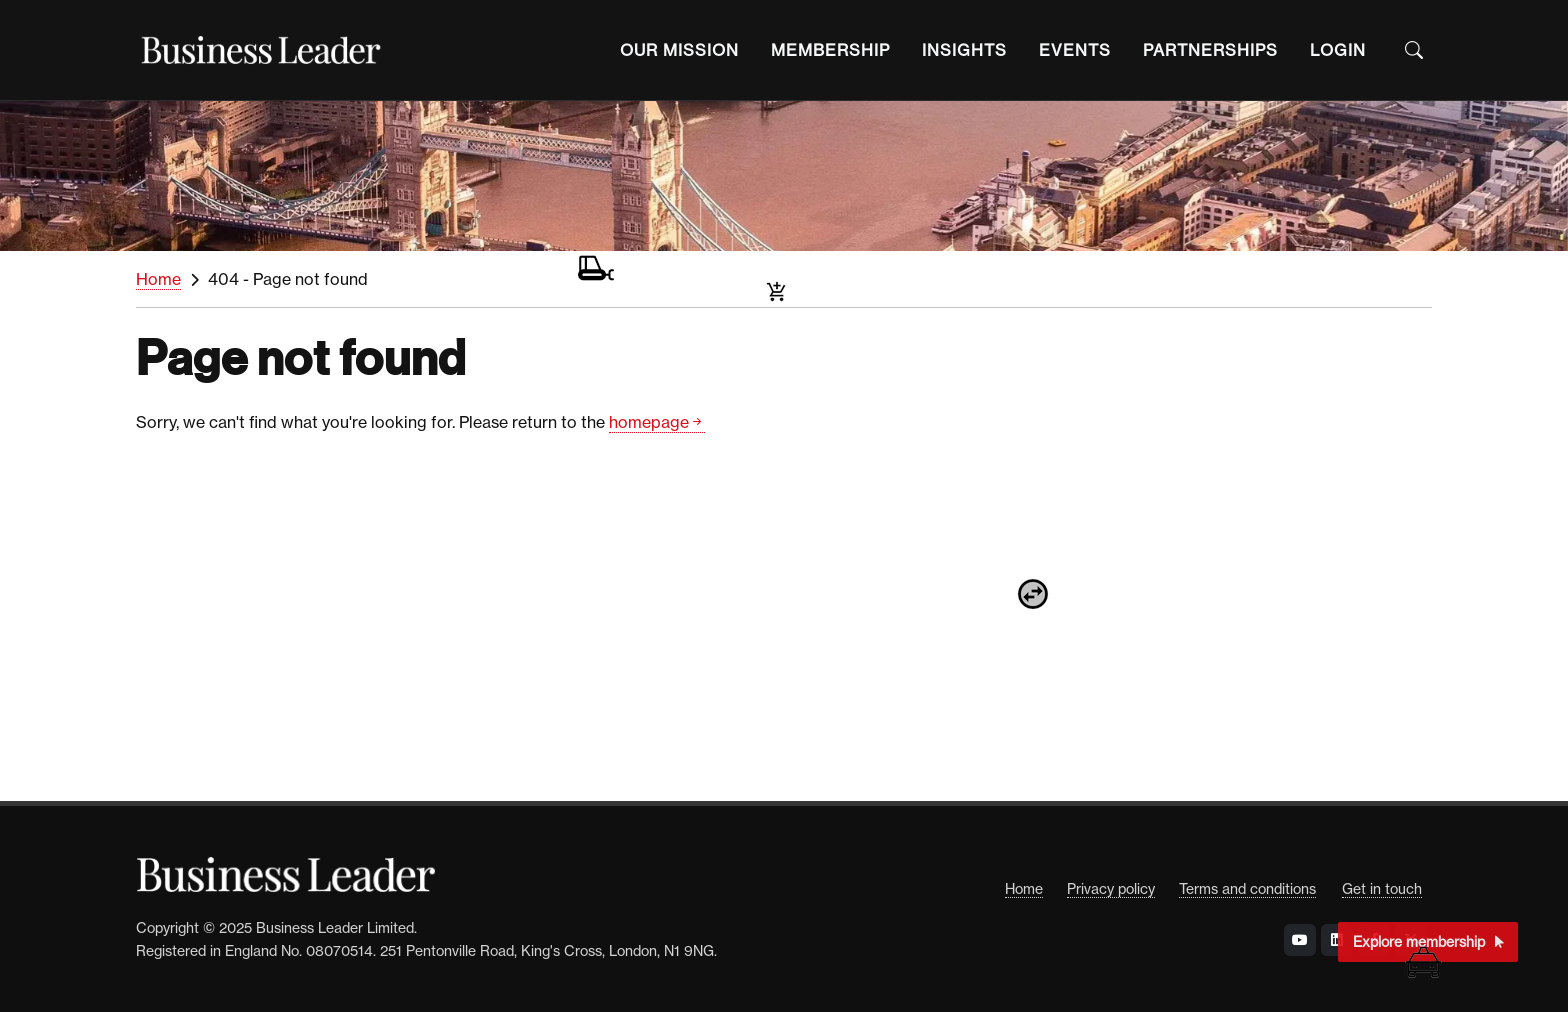 Image resolution: width=1568 pixels, height=1012 pixels. I want to click on swap or exchange items horizontally, so click(1033, 594).